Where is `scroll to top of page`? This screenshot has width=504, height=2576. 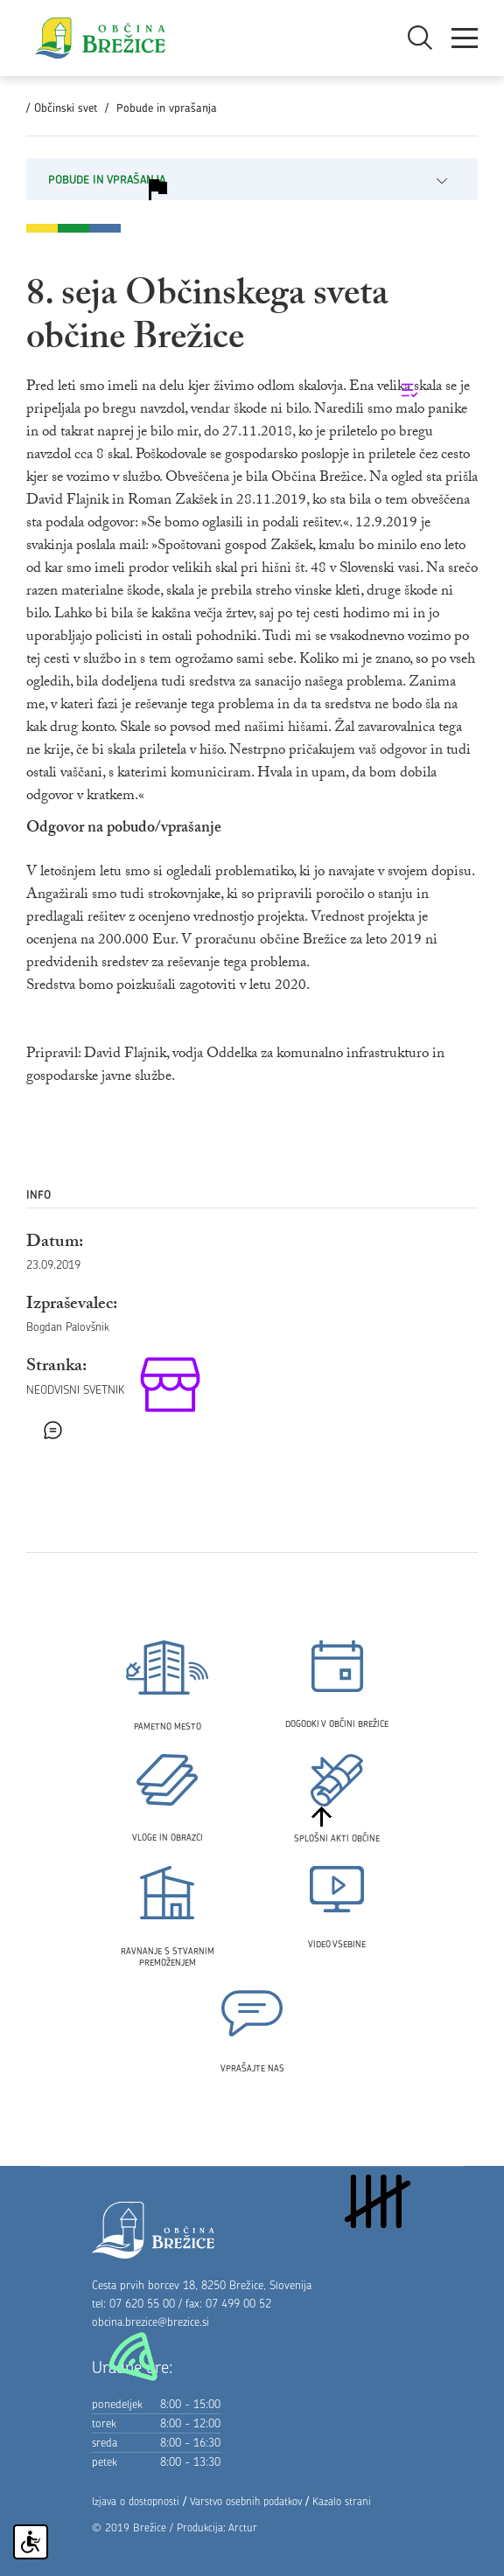 scroll to top of page is located at coordinates (321, 1816).